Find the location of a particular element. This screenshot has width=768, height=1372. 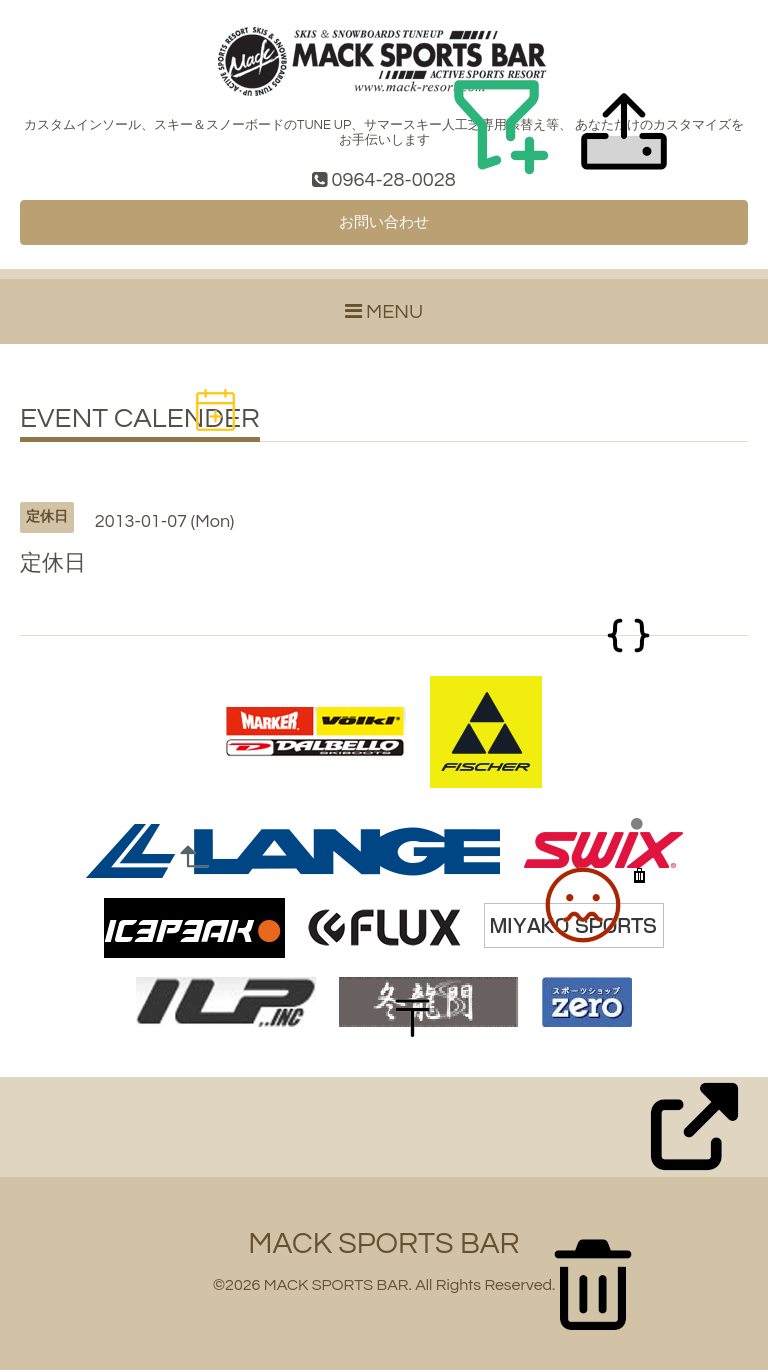

add a new filter is located at coordinates (496, 122).